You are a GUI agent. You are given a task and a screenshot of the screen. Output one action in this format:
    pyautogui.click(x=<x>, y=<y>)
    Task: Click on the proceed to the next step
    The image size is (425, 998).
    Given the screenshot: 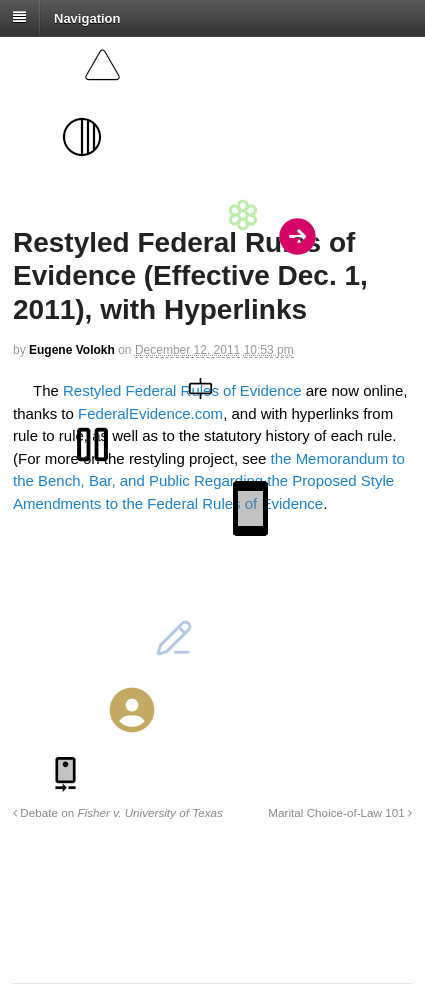 What is the action you would take?
    pyautogui.click(x=297, y=236)
    